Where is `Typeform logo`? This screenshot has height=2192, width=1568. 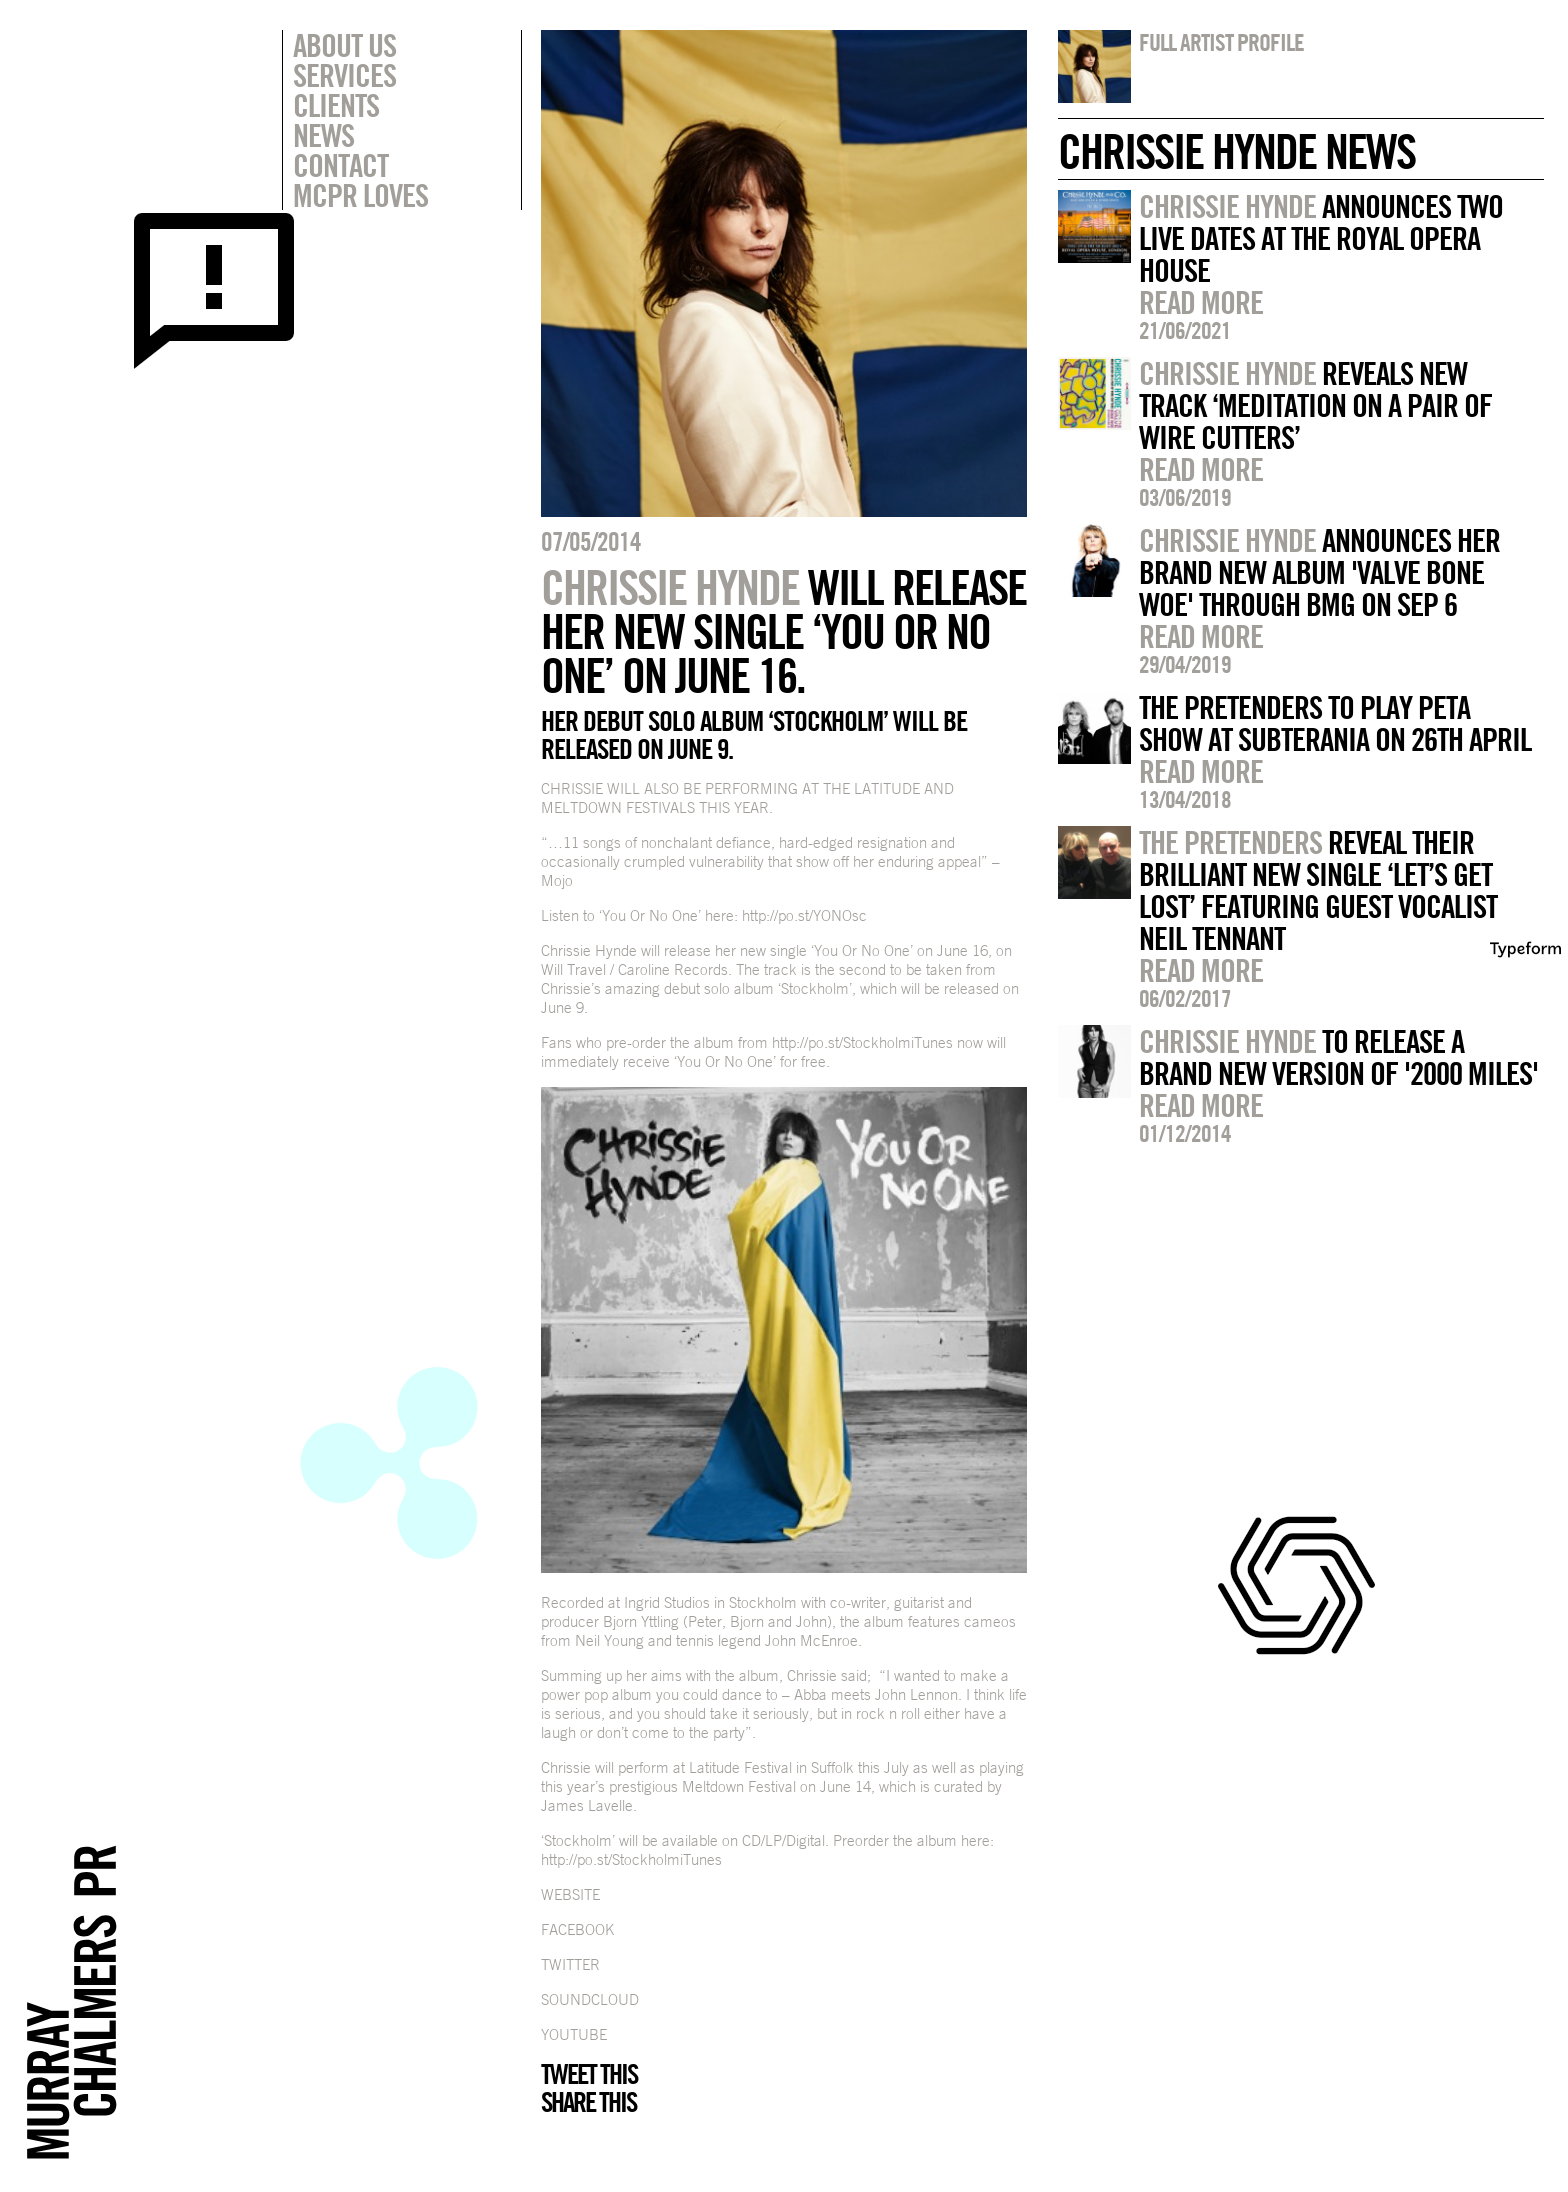
Typeform logo is located at coordinates (1525, 949).